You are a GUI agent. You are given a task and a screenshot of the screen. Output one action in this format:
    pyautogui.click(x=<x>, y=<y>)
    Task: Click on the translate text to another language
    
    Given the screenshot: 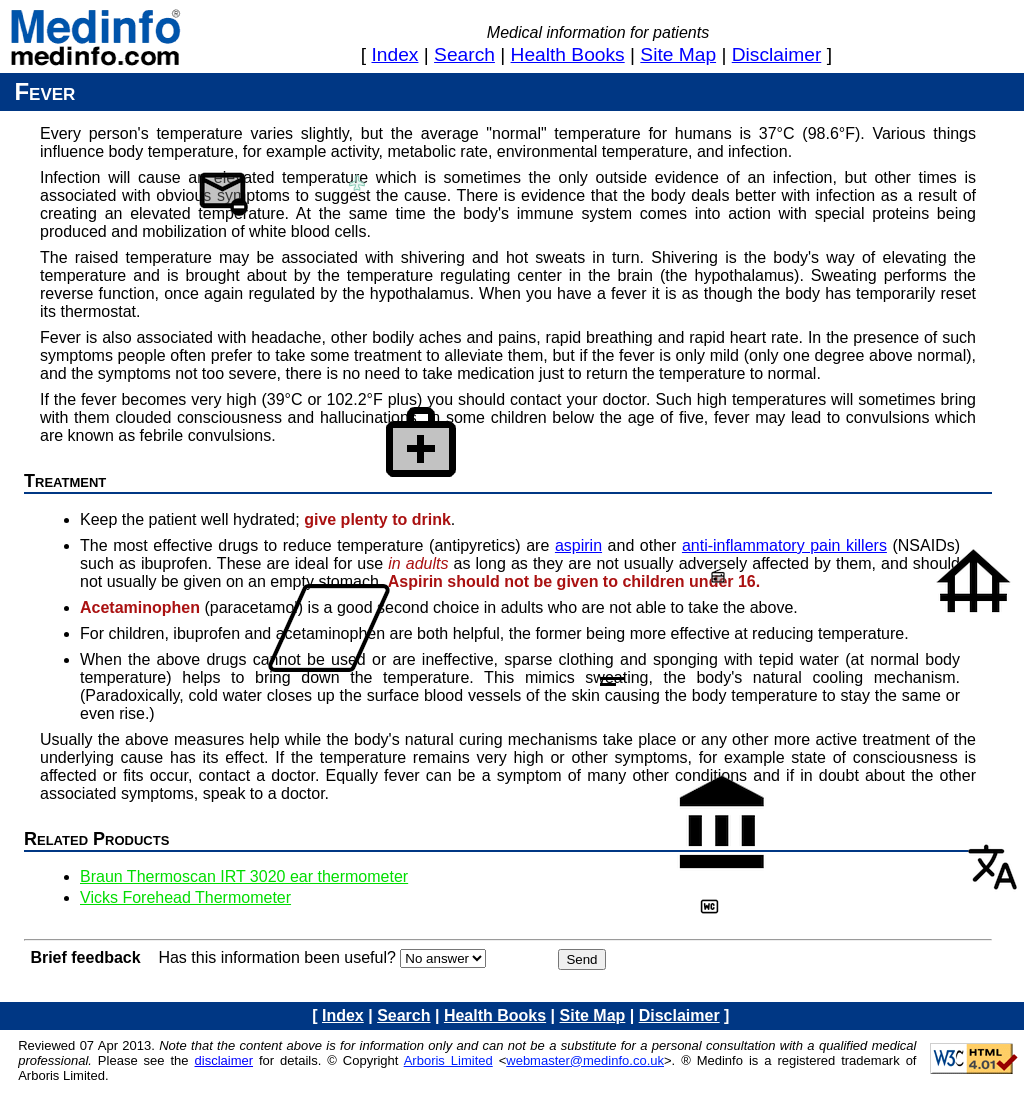 What is the action you would take?
    pyautogui.click(x=993, y=867)
    